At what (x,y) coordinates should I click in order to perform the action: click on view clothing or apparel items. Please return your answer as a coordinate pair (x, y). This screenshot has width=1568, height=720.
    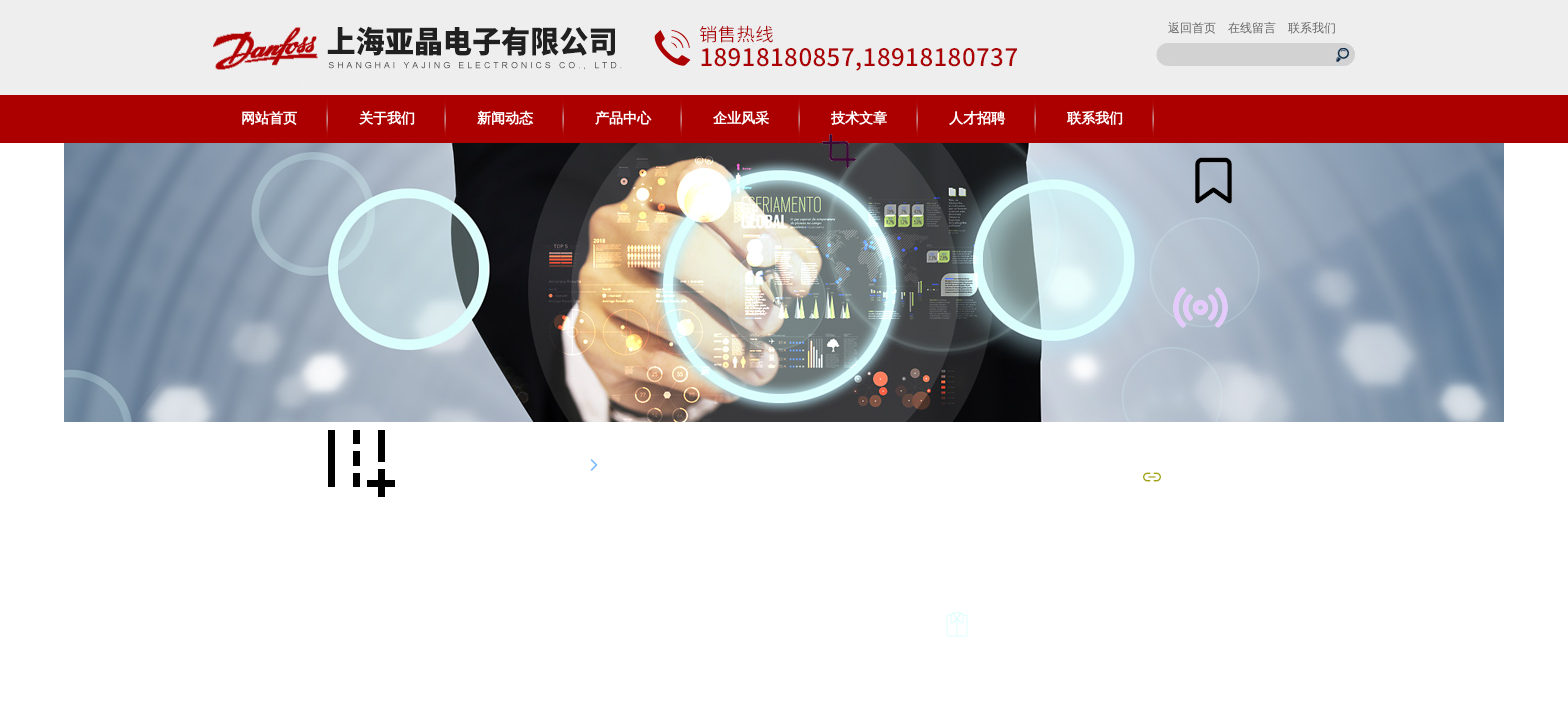
    Looking at the image, I should click on (957, 625).